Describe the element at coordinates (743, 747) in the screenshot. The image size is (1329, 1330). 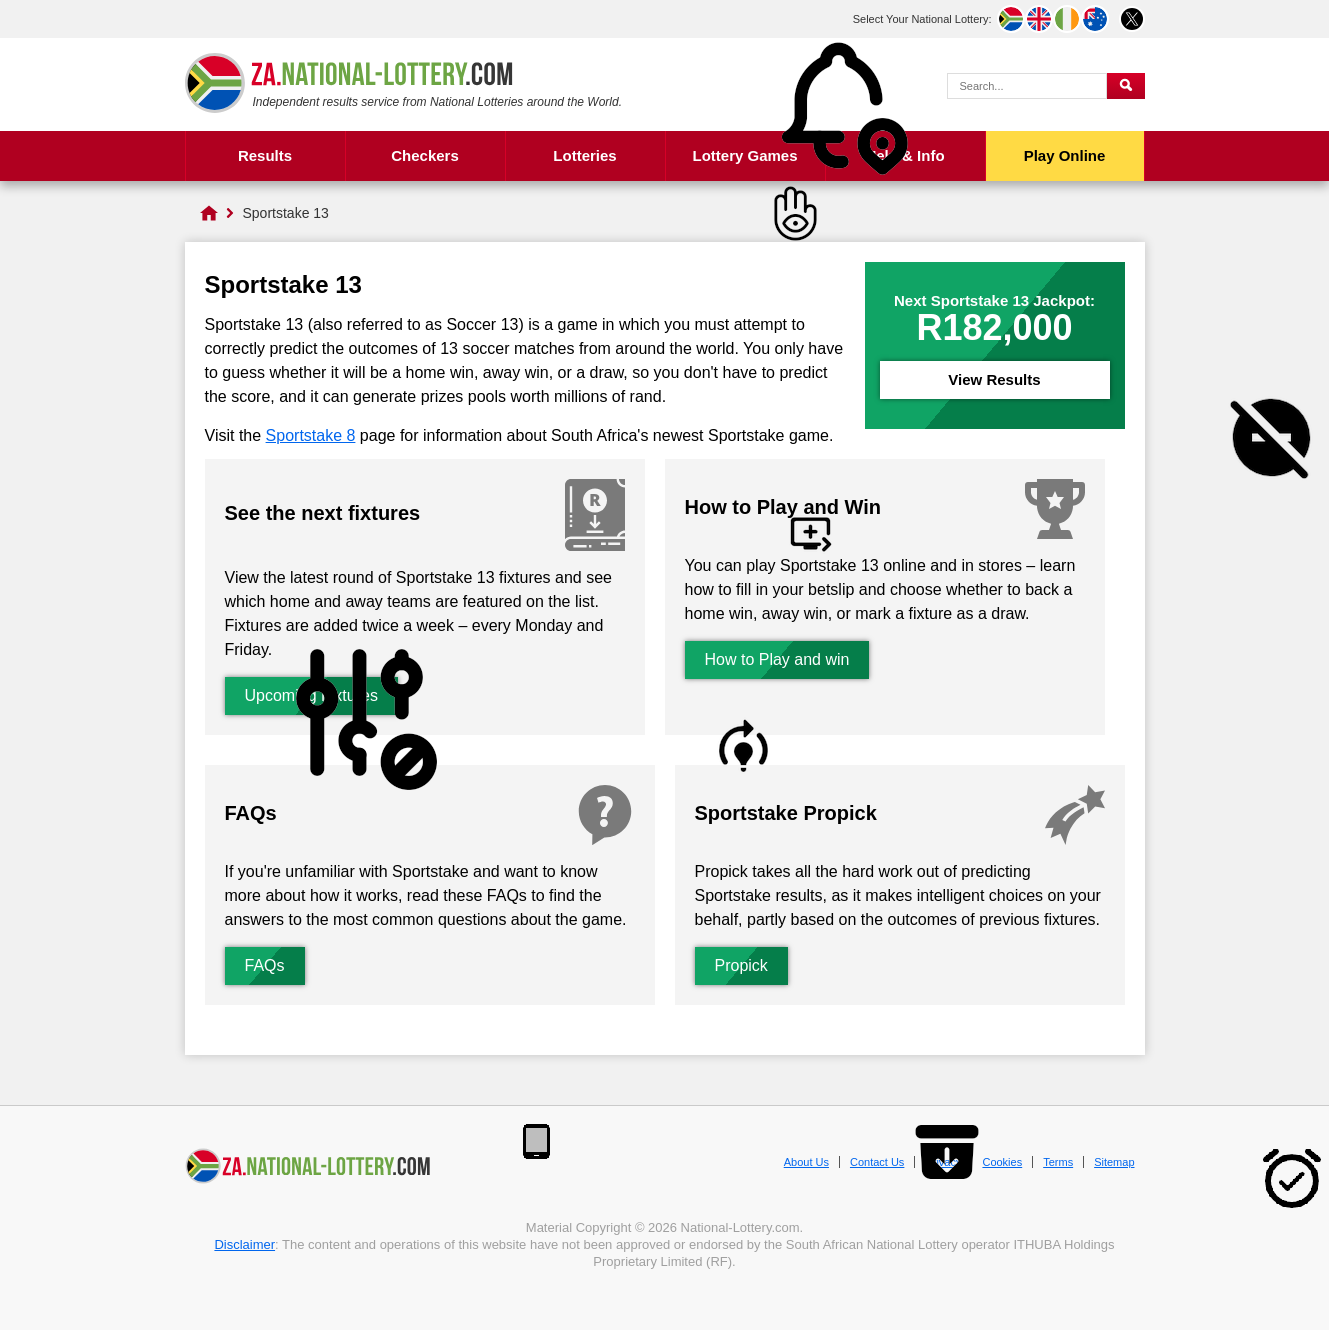
I see `indicates machine learning or AI model training in progress` at that location.